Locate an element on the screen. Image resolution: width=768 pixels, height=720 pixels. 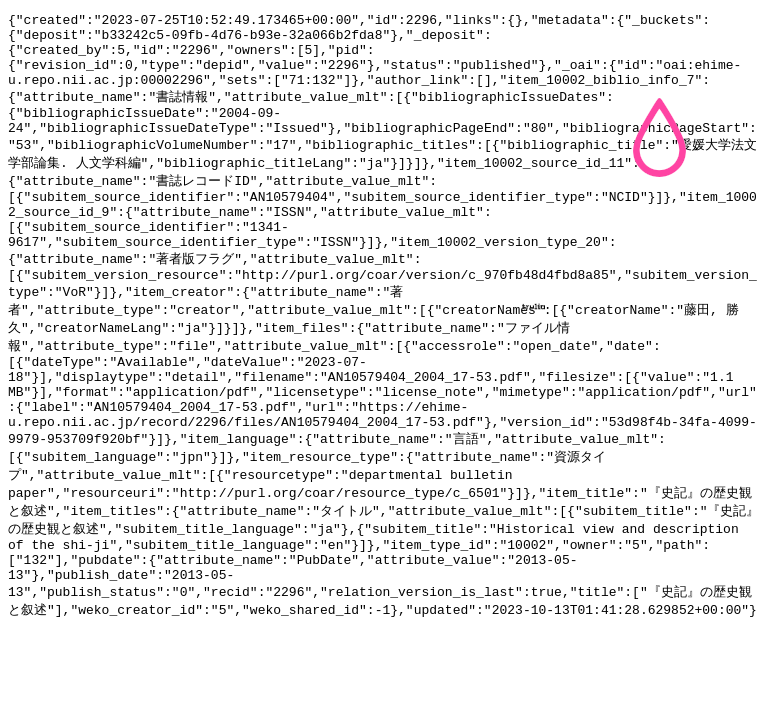
moo print and design services logo is located at coordinates (659, 137).